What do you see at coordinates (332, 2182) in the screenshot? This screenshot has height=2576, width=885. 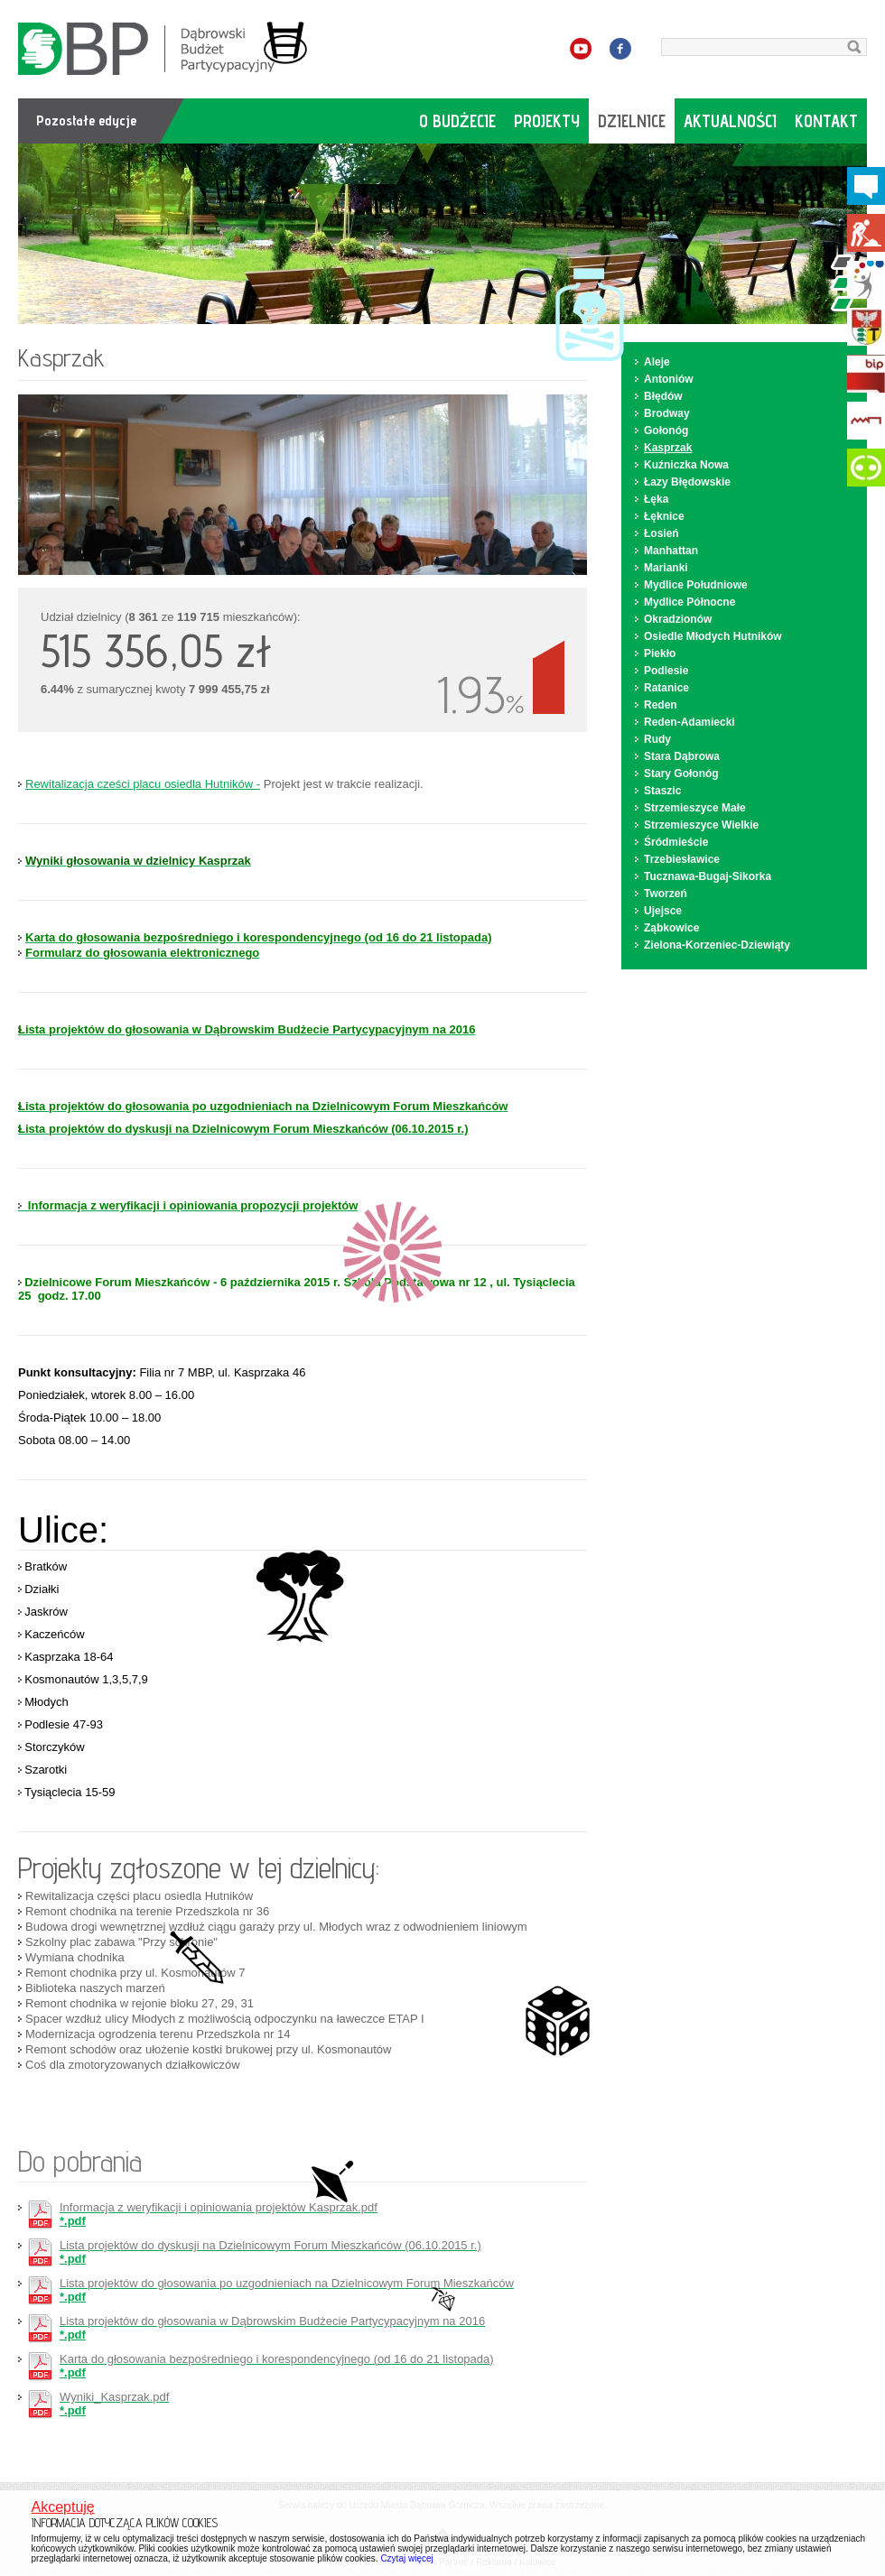 I see `play a spinning top mini-game` at bounding box center [332, 2182].